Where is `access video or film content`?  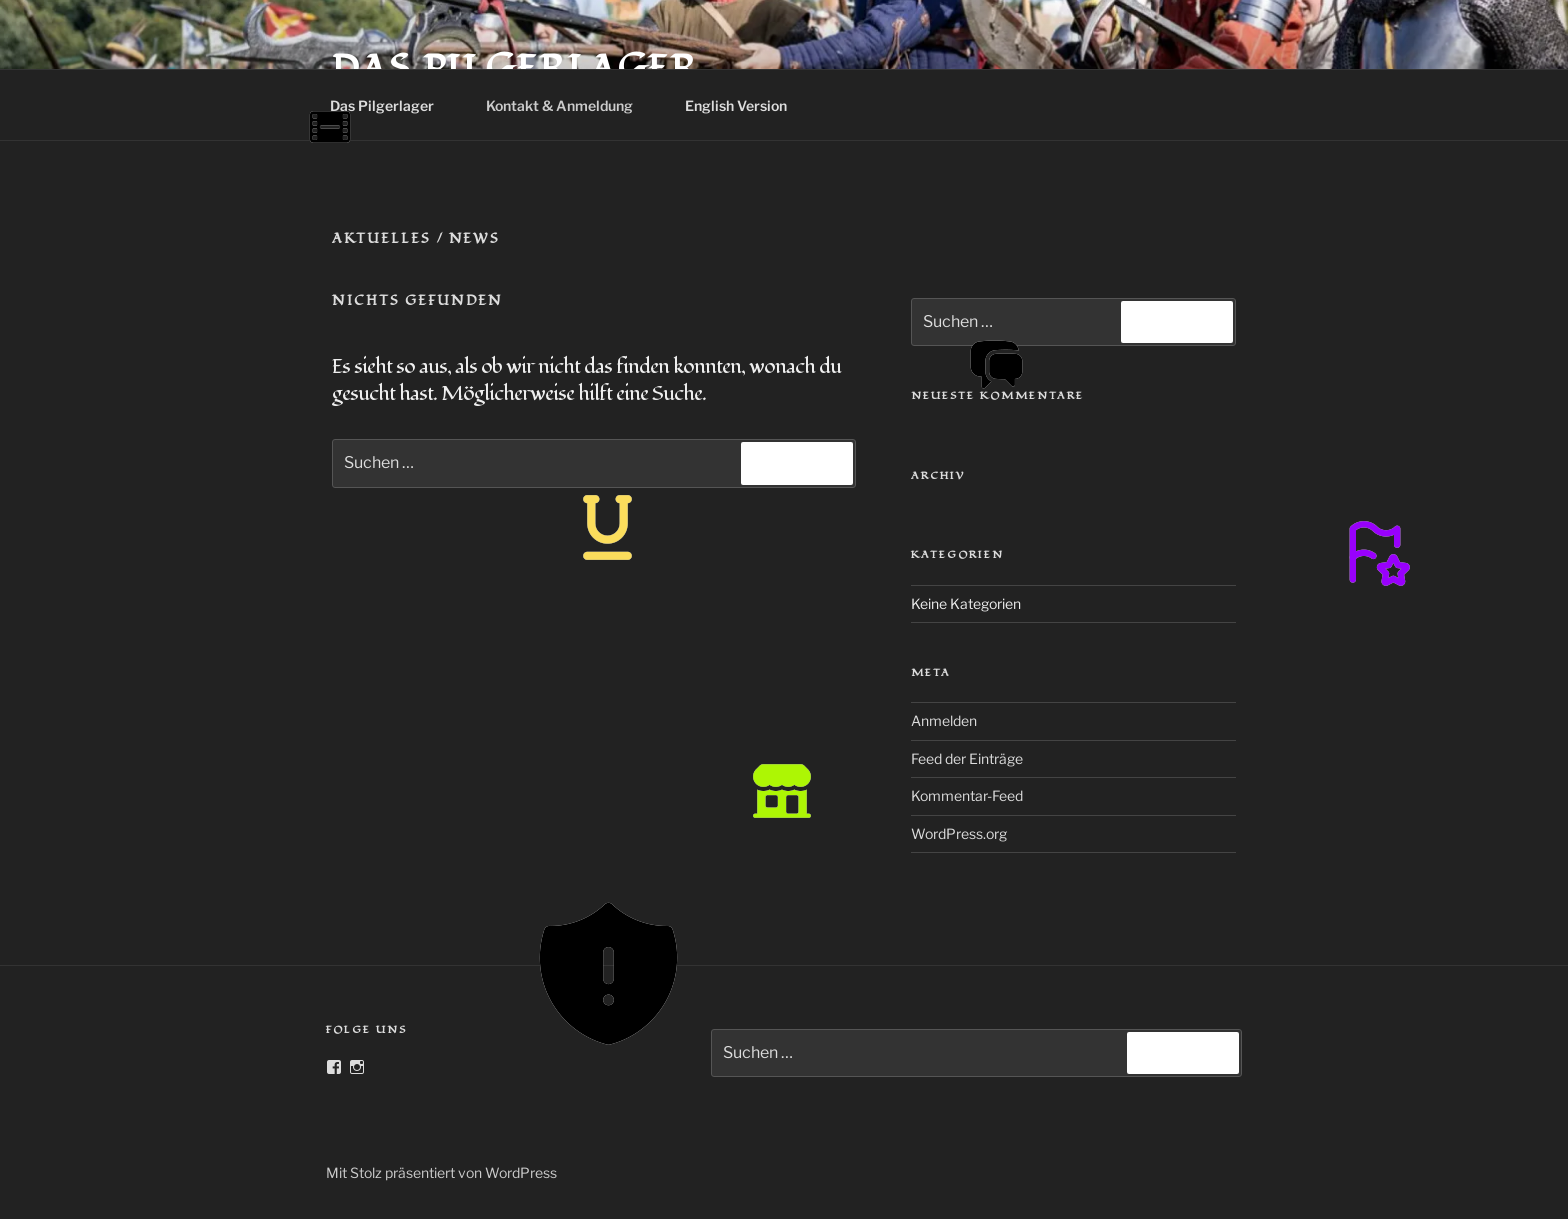 access video or film content is located at coordinates (330, 127).